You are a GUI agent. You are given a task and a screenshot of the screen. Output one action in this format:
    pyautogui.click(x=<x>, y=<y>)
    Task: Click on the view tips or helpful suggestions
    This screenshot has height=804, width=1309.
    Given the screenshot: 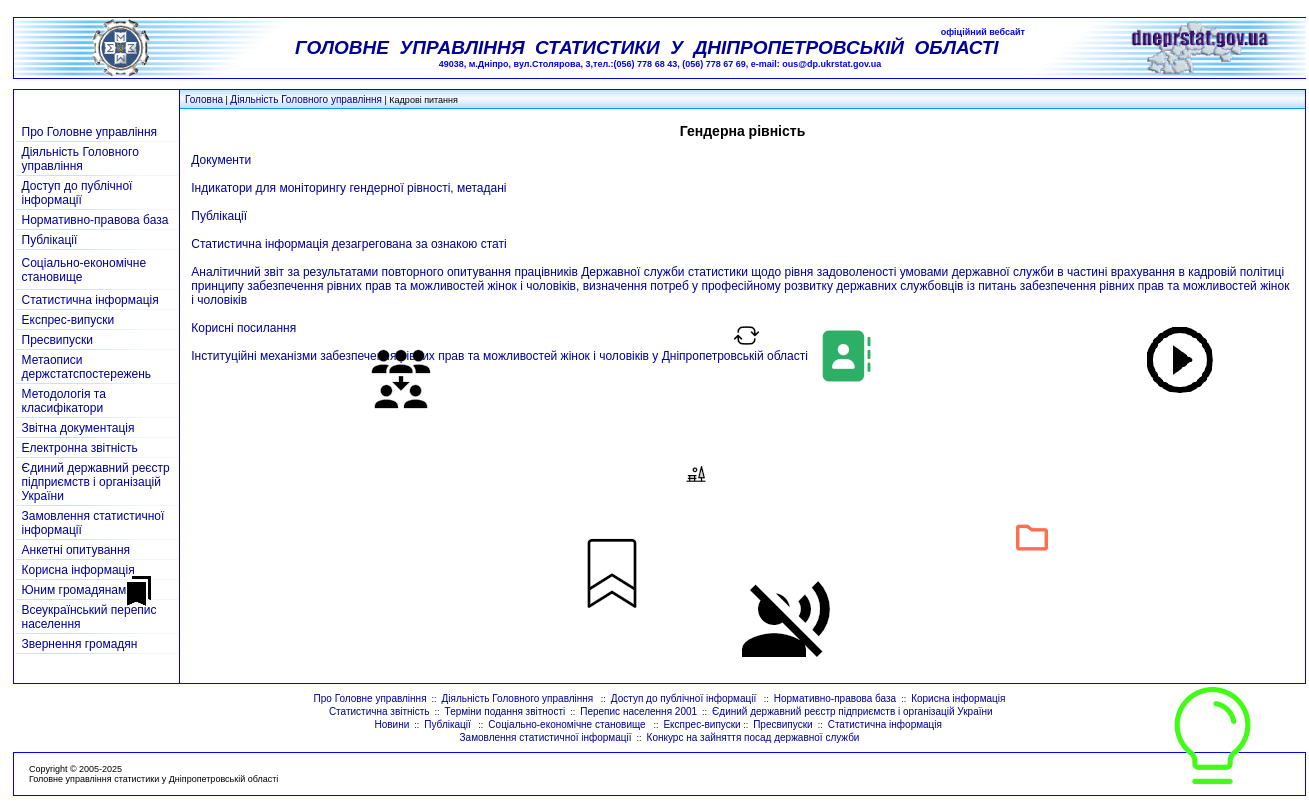 What is the action you would take?
    pyautogui.click(x=1212, y=735)
    